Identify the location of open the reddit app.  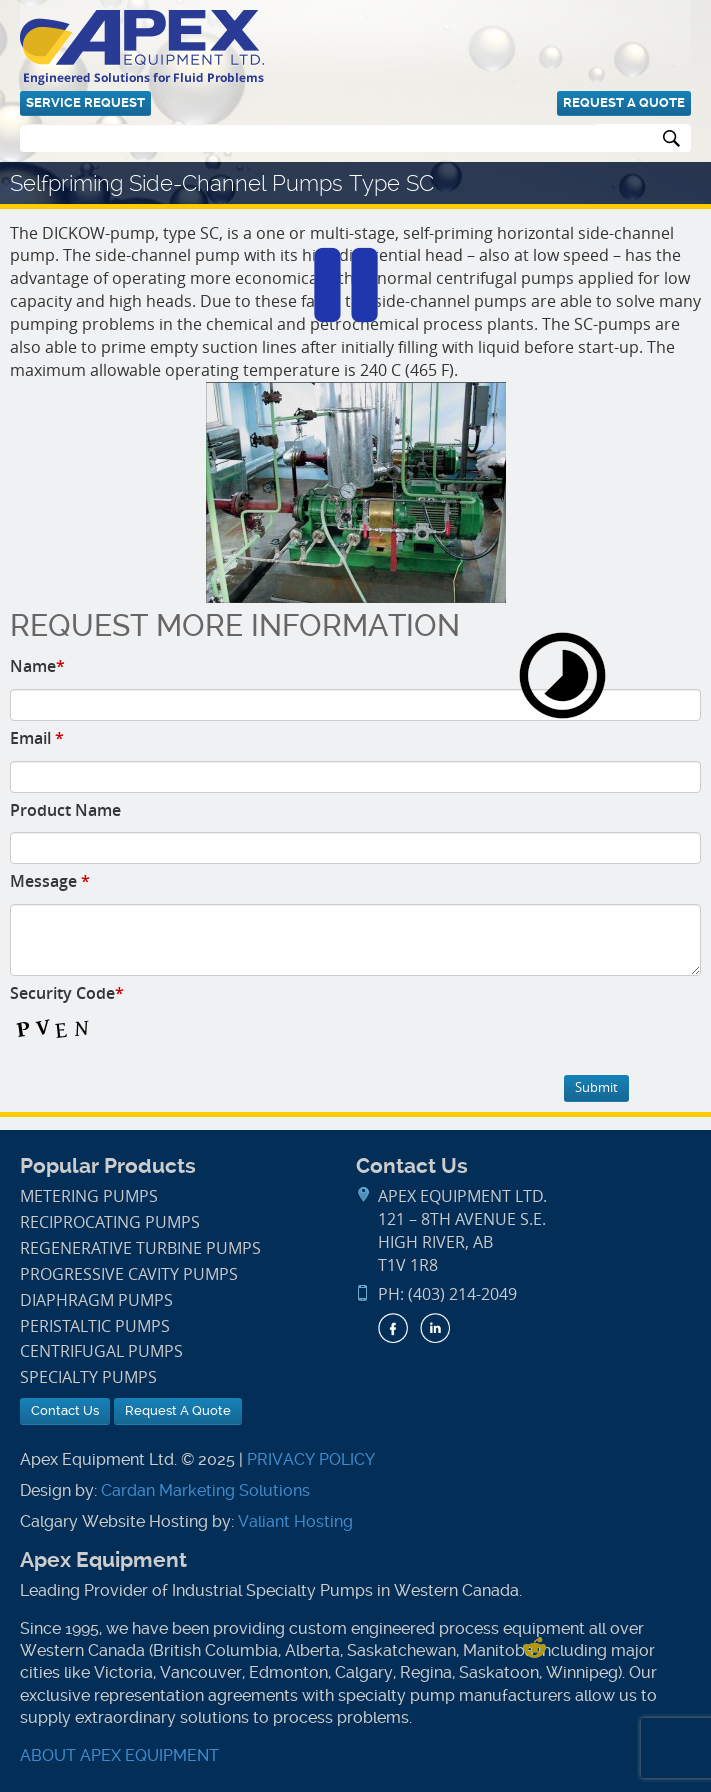
(534, 1647).